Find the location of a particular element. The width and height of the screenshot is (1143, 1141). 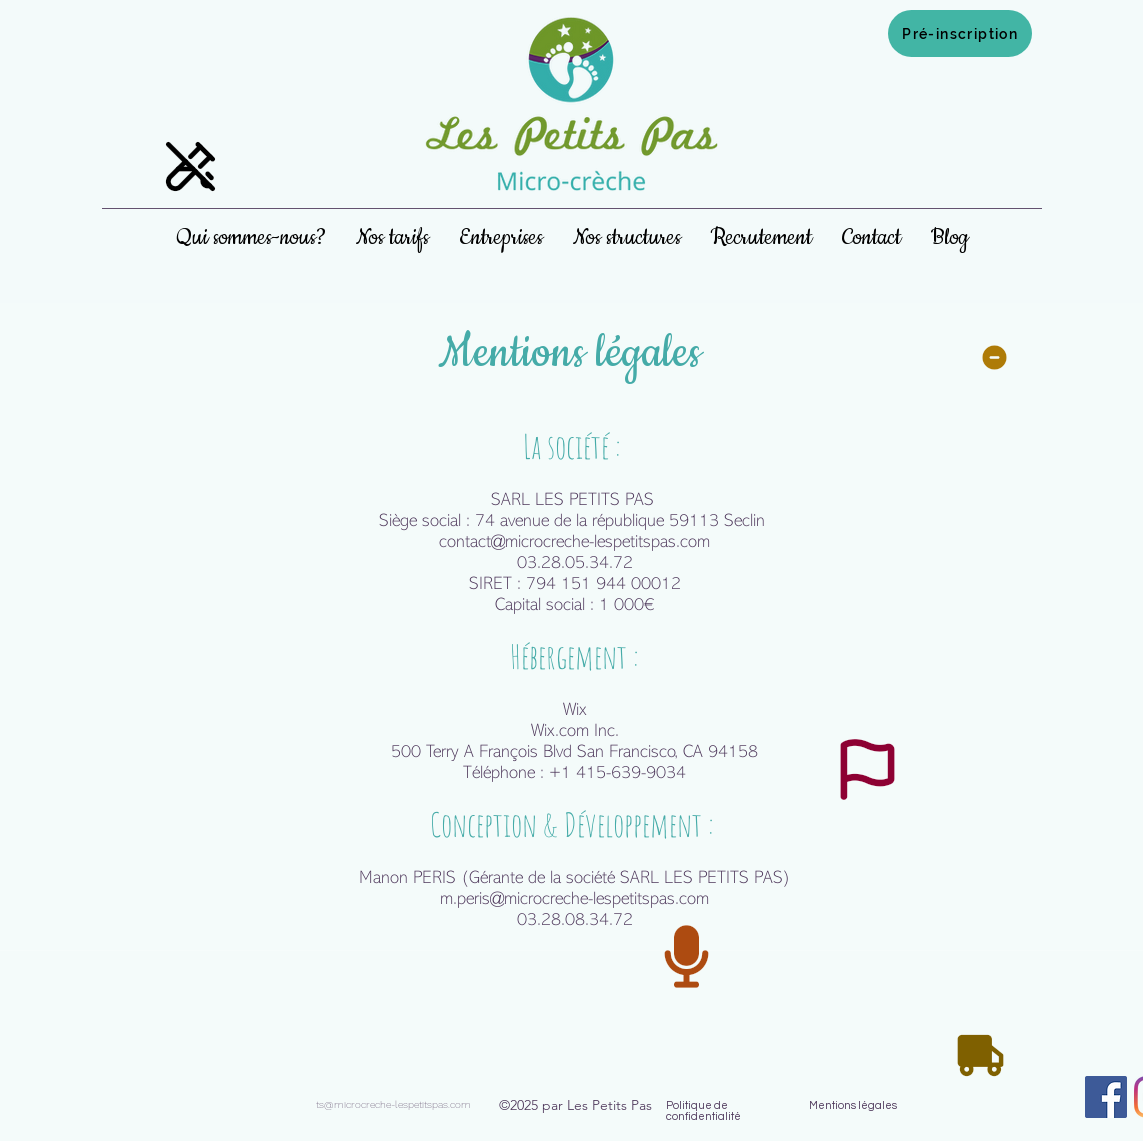

remove an item from a list is located at coordinates (994, 357).